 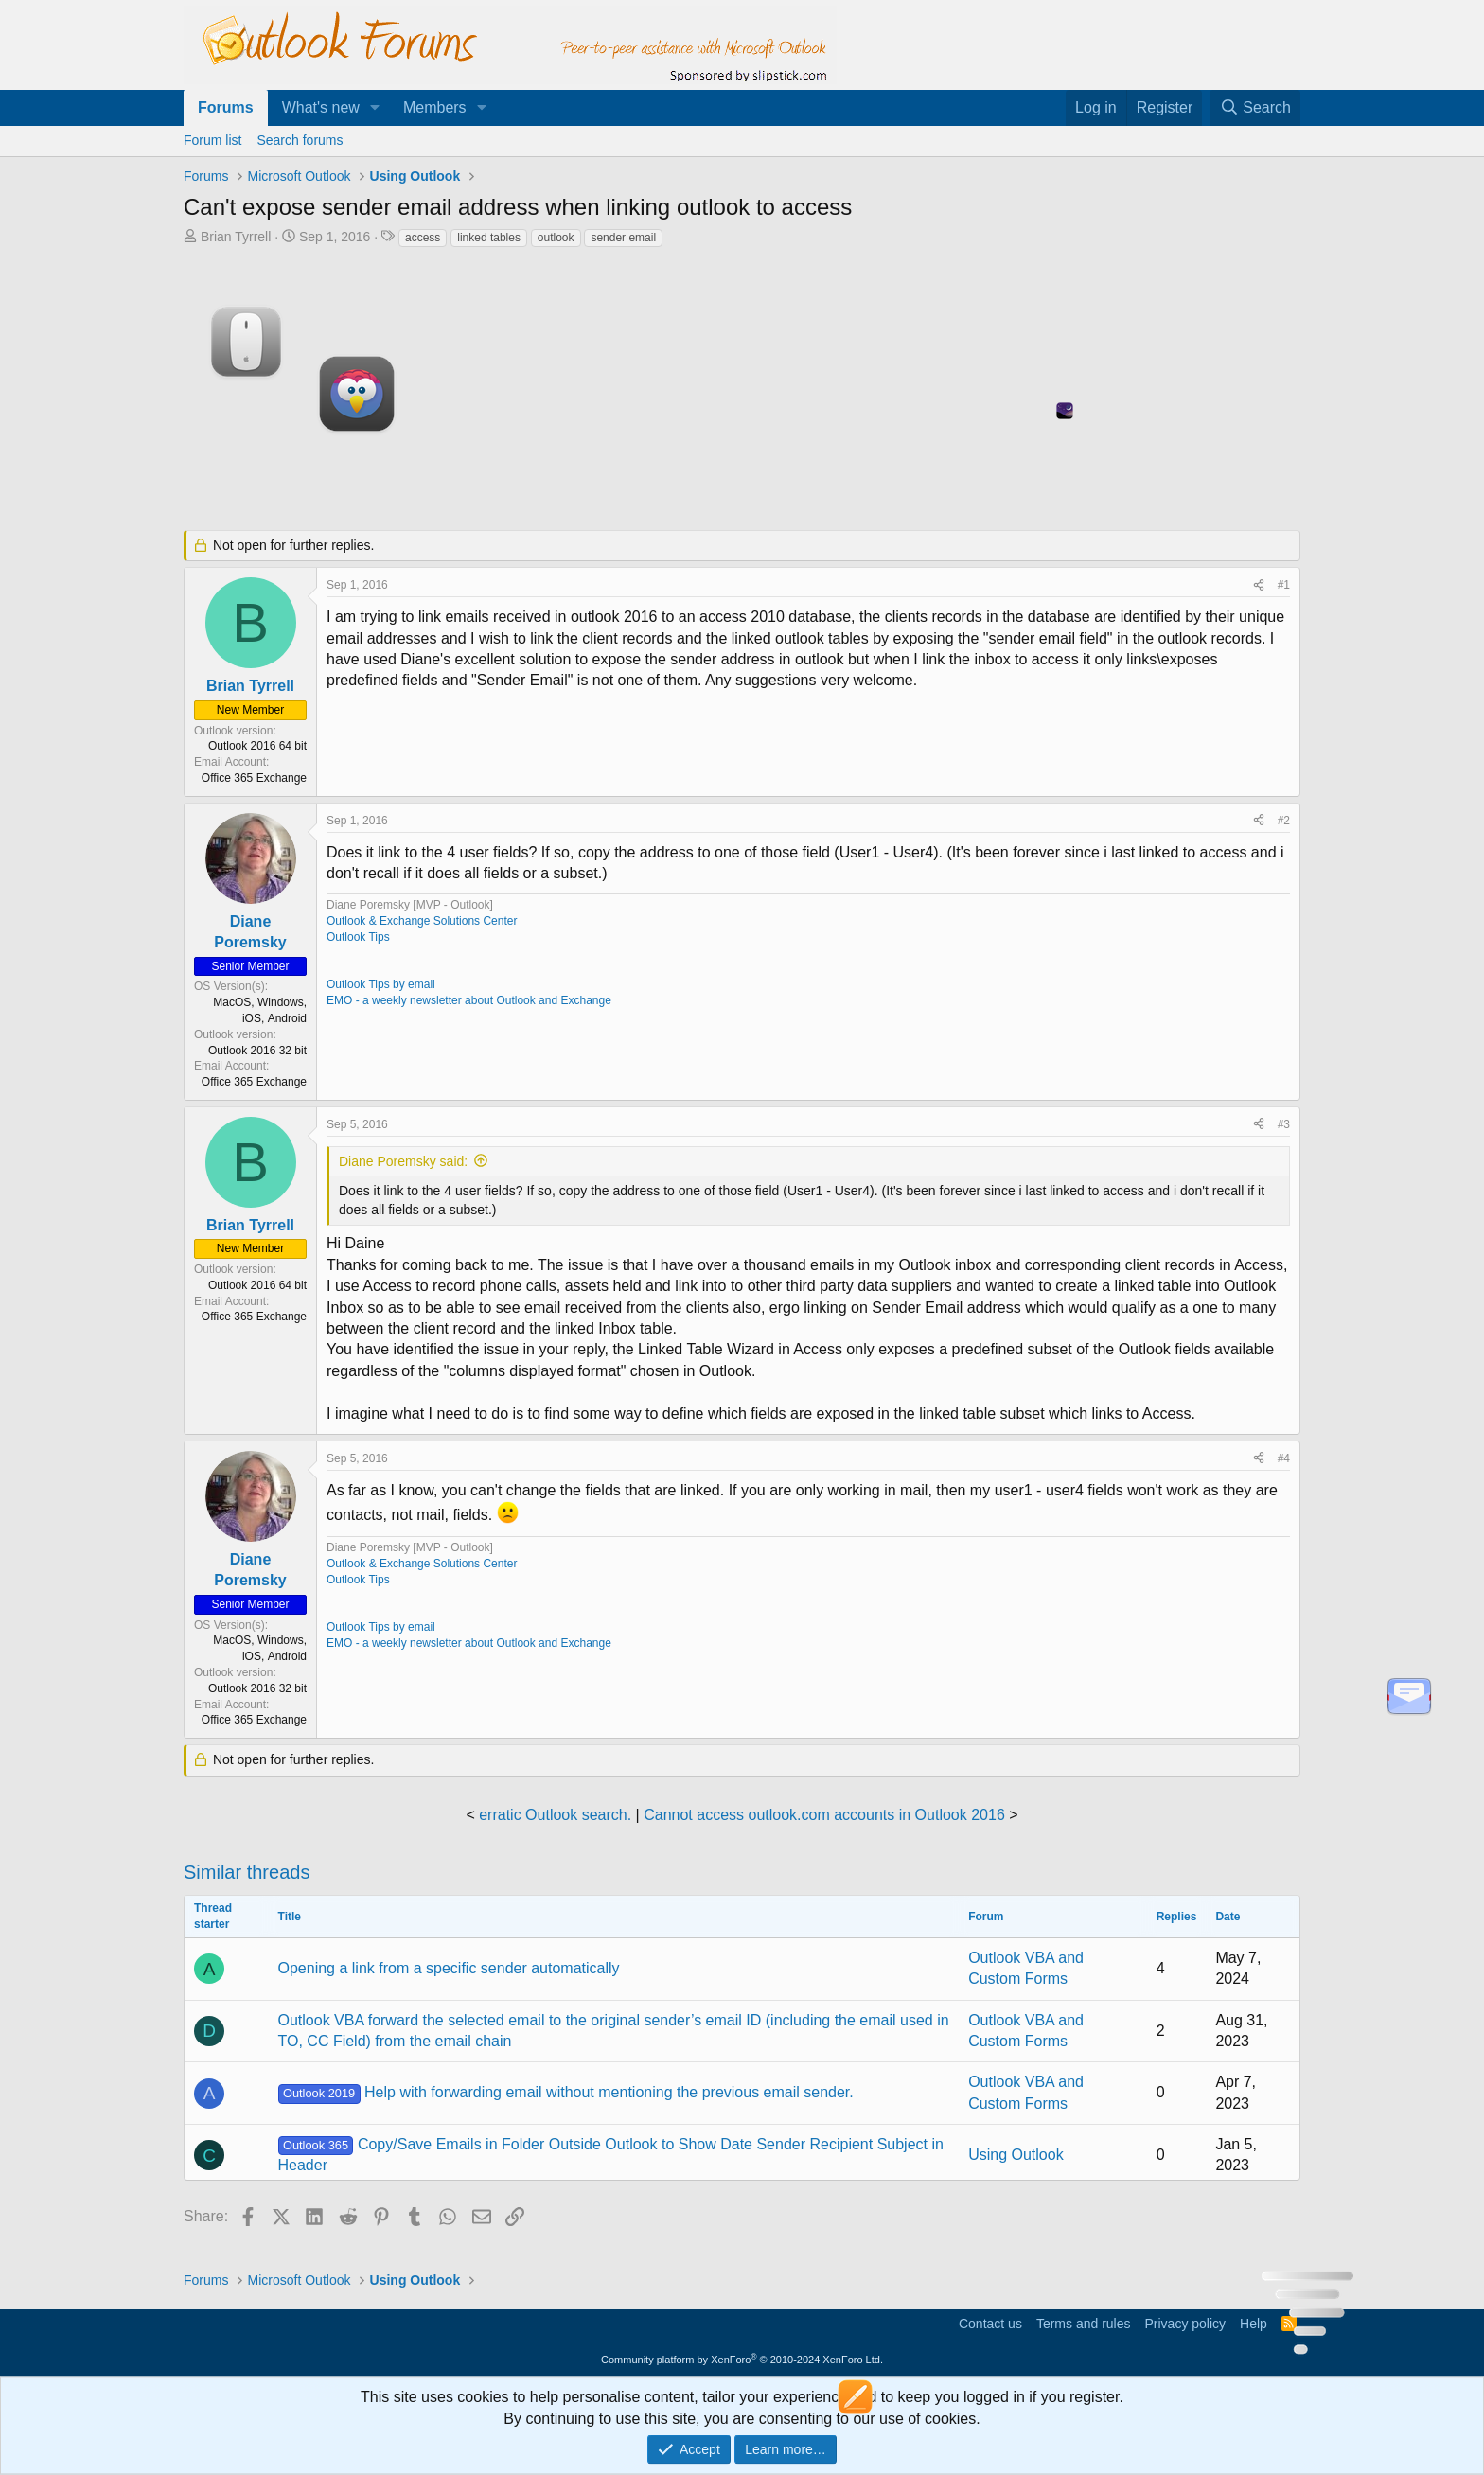 What do you see at coordinates (855, 2396) in the screenshot?
I see `open Pages document editor` at bounding box center [855, 2396].